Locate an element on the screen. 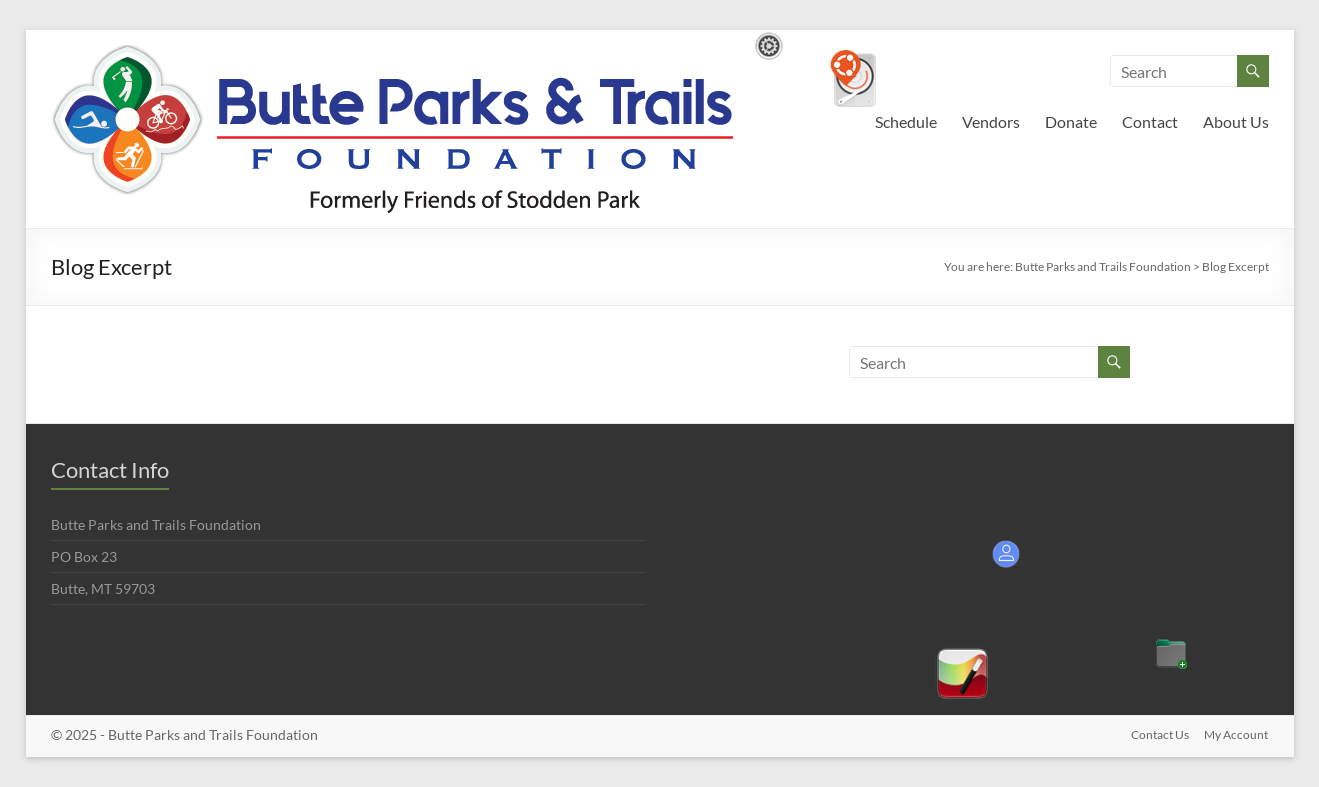 This screenshot has height=787, width=1319. open winetricks application is located at coordinates (962, 673).